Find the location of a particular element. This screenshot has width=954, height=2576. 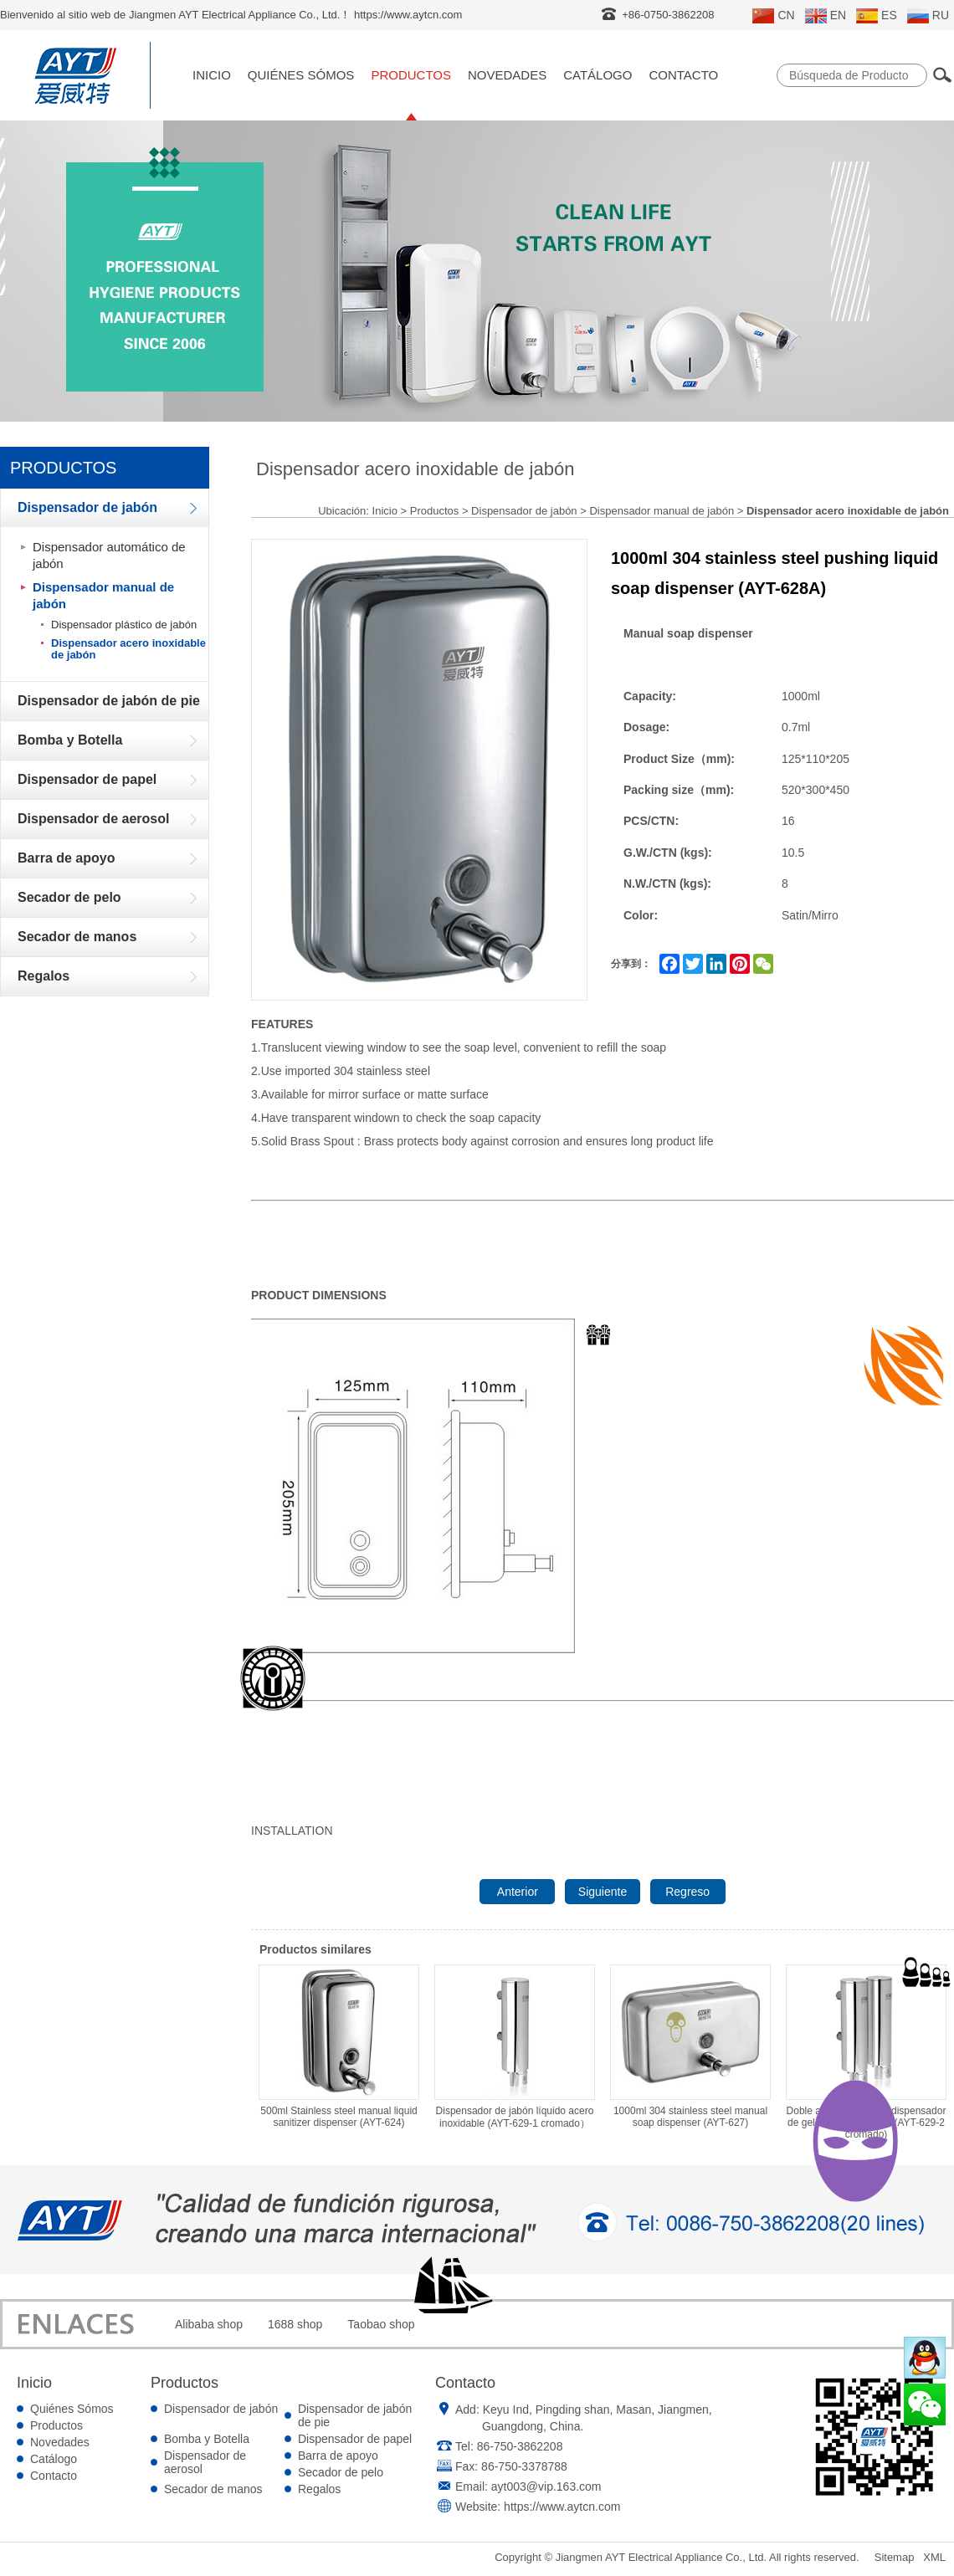

access the graveyard or cemetery area in-game is located at coordinates (598, 1334).